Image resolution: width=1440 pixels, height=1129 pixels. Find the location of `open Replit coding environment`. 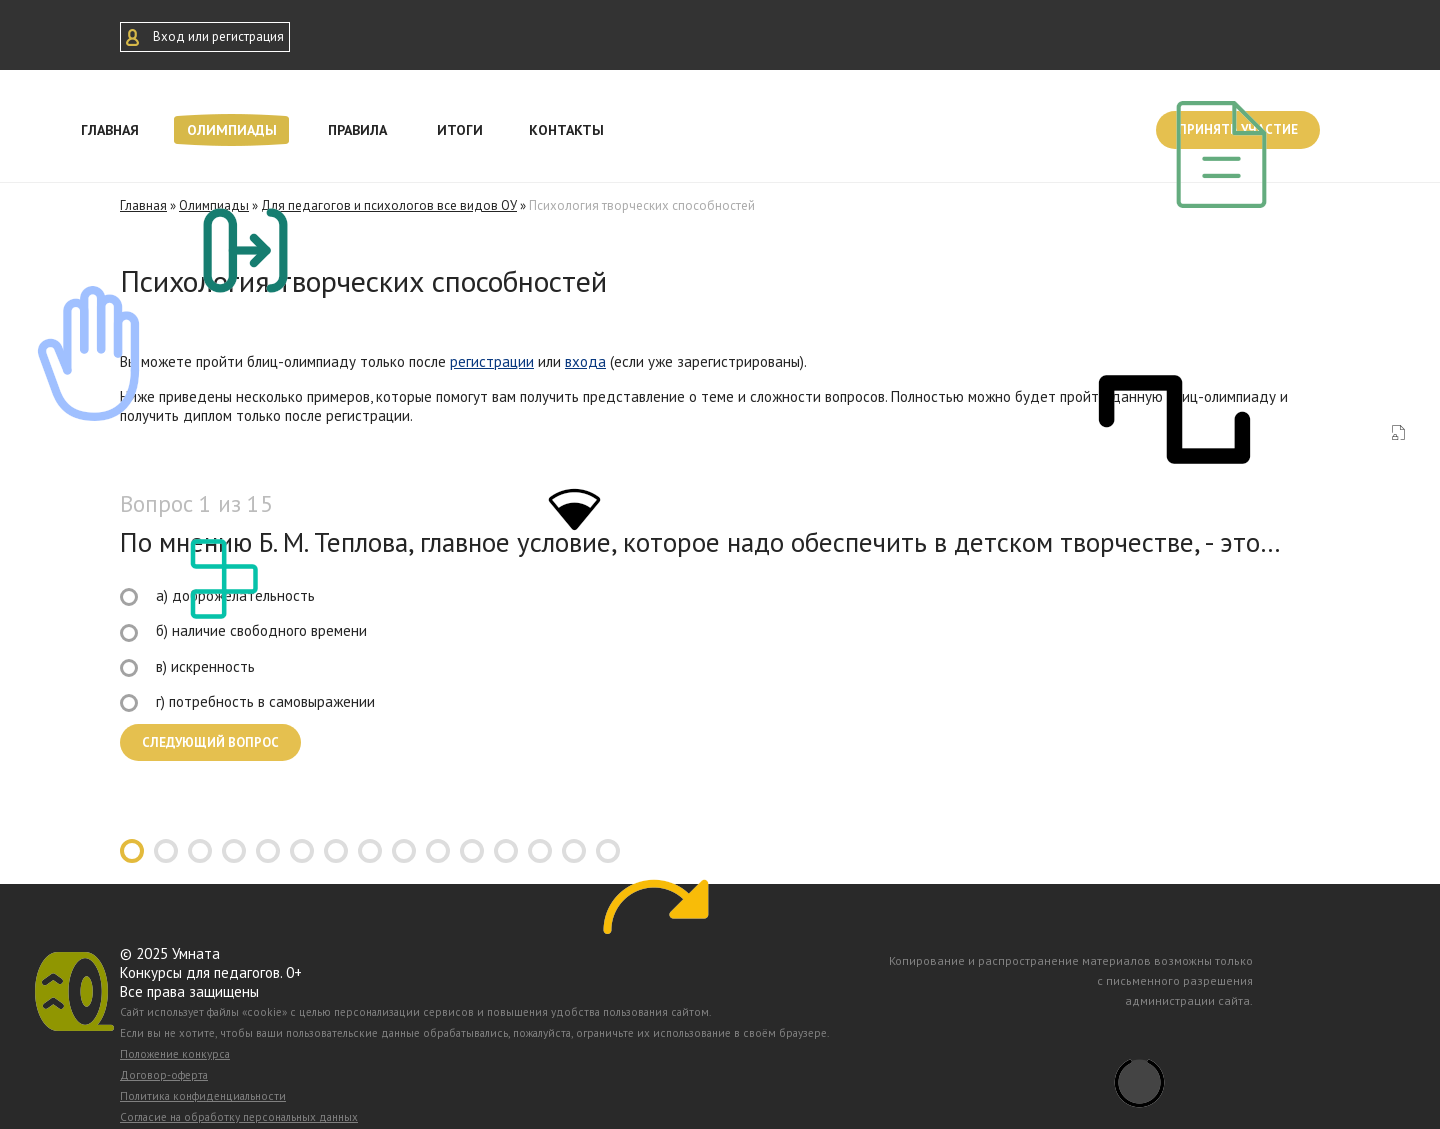

open Replit coding environment is located at coordinates (218, 579).